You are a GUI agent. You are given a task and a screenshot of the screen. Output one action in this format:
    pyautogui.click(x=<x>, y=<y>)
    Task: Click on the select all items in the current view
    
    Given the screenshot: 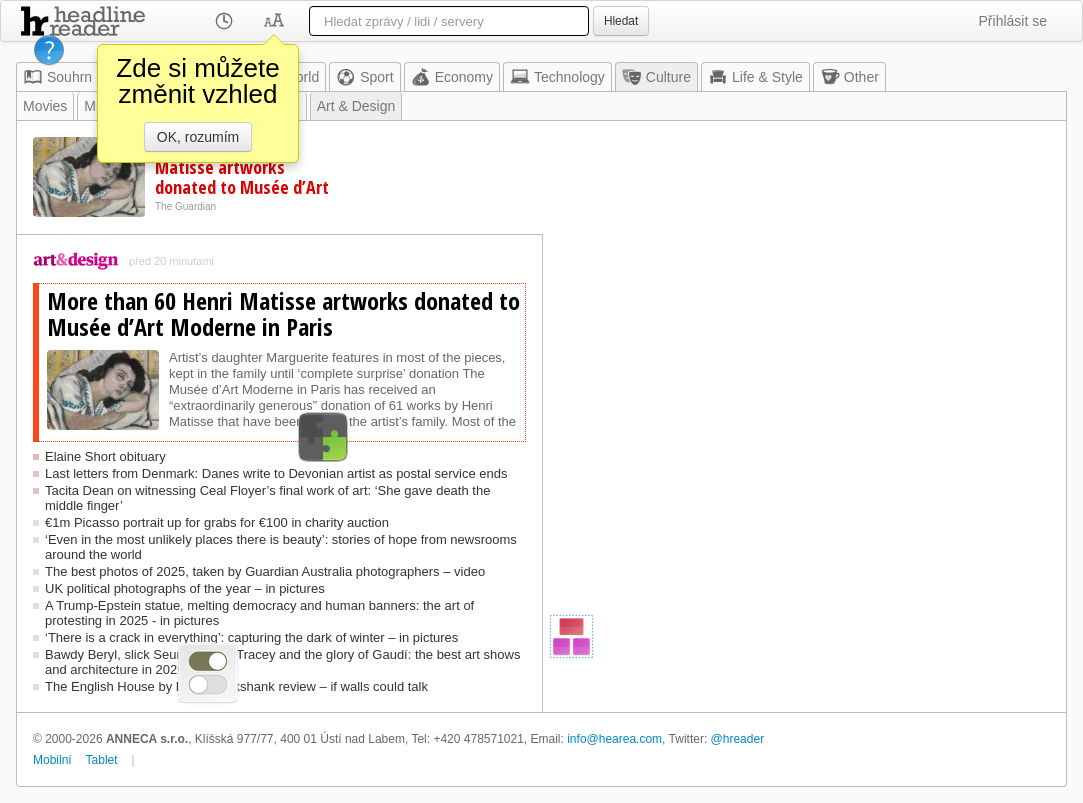 What is the action you would take?
    pyautogui.click(x=571, y=636)
    